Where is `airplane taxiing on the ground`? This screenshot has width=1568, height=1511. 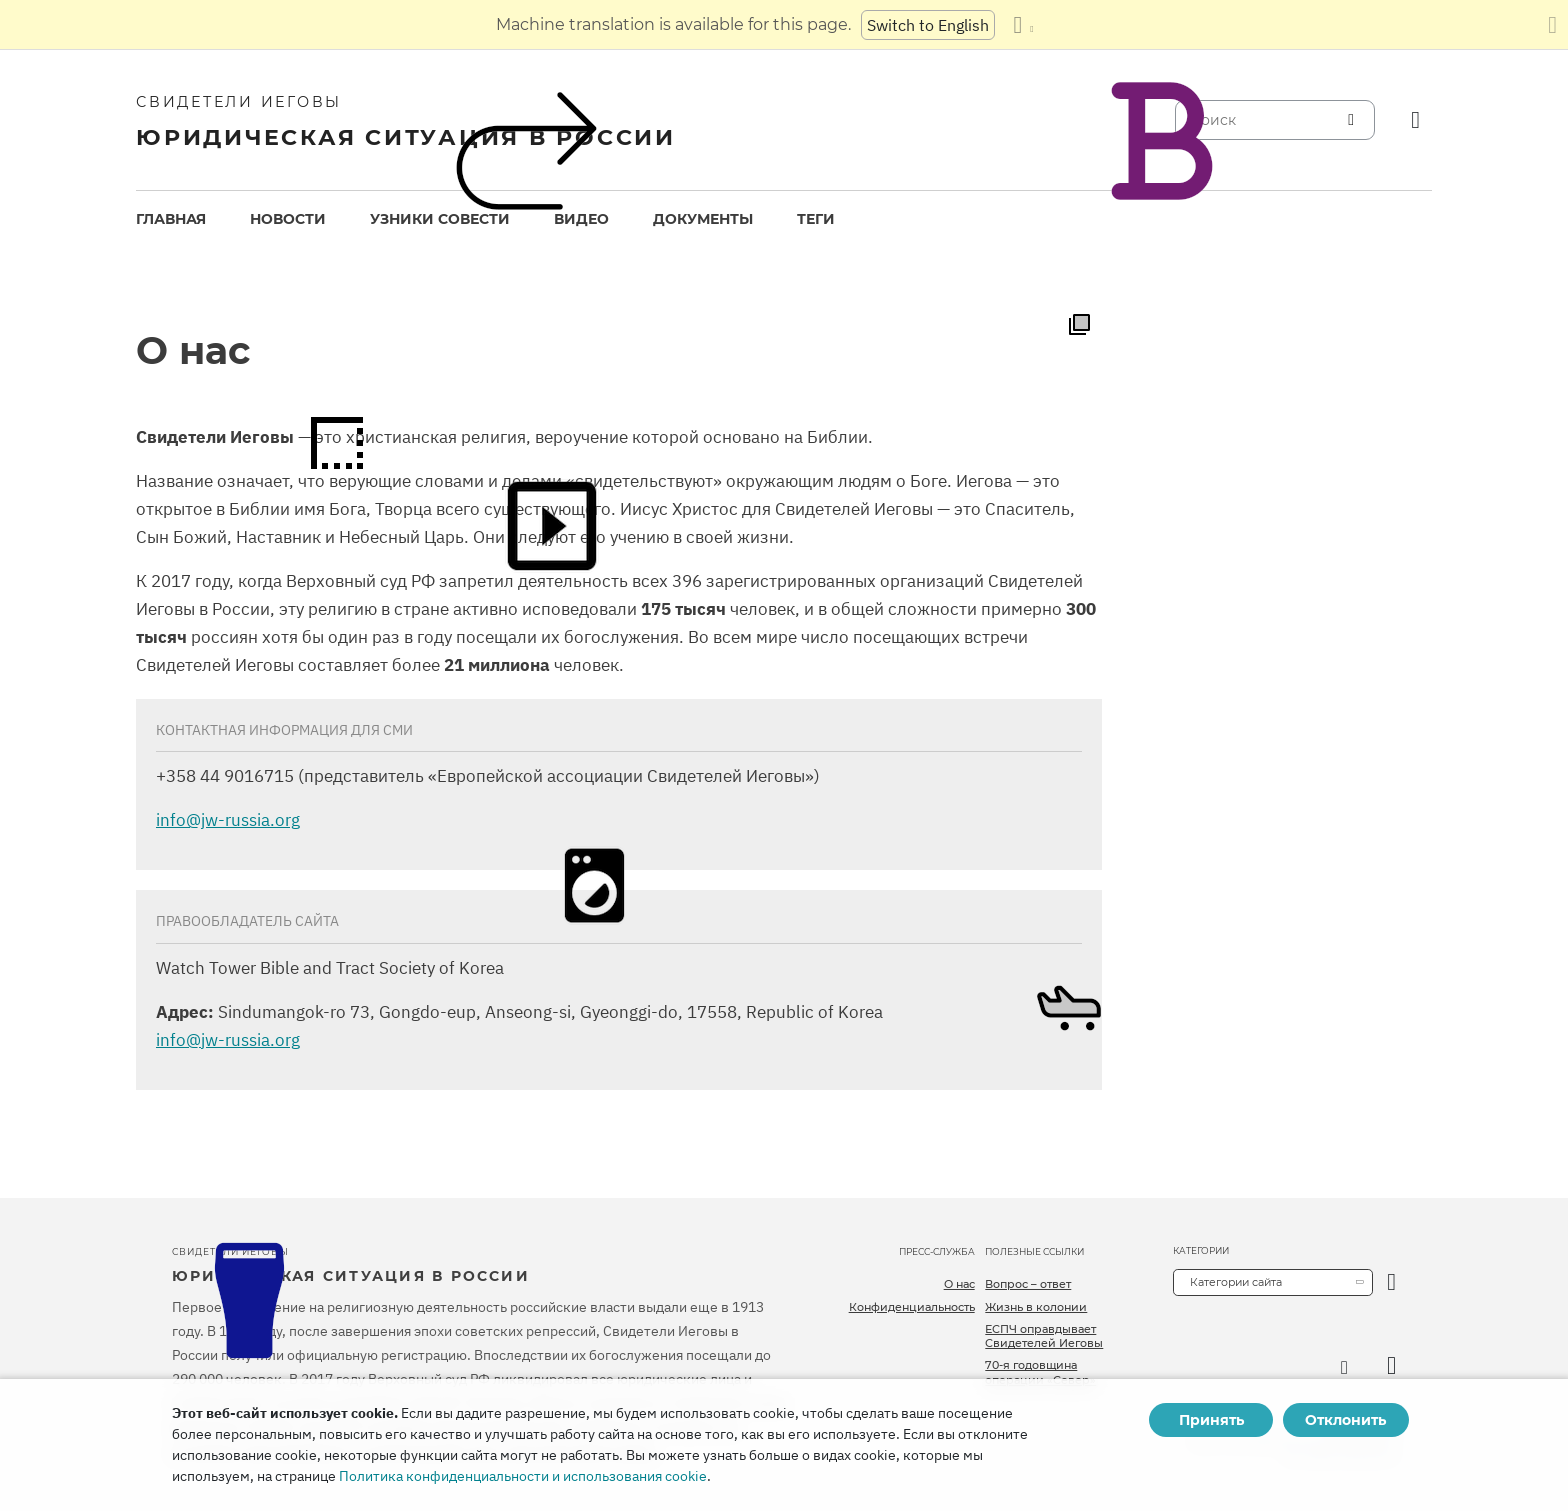 airplane taxiing on the ground is located at coordinates (1069, 1007).